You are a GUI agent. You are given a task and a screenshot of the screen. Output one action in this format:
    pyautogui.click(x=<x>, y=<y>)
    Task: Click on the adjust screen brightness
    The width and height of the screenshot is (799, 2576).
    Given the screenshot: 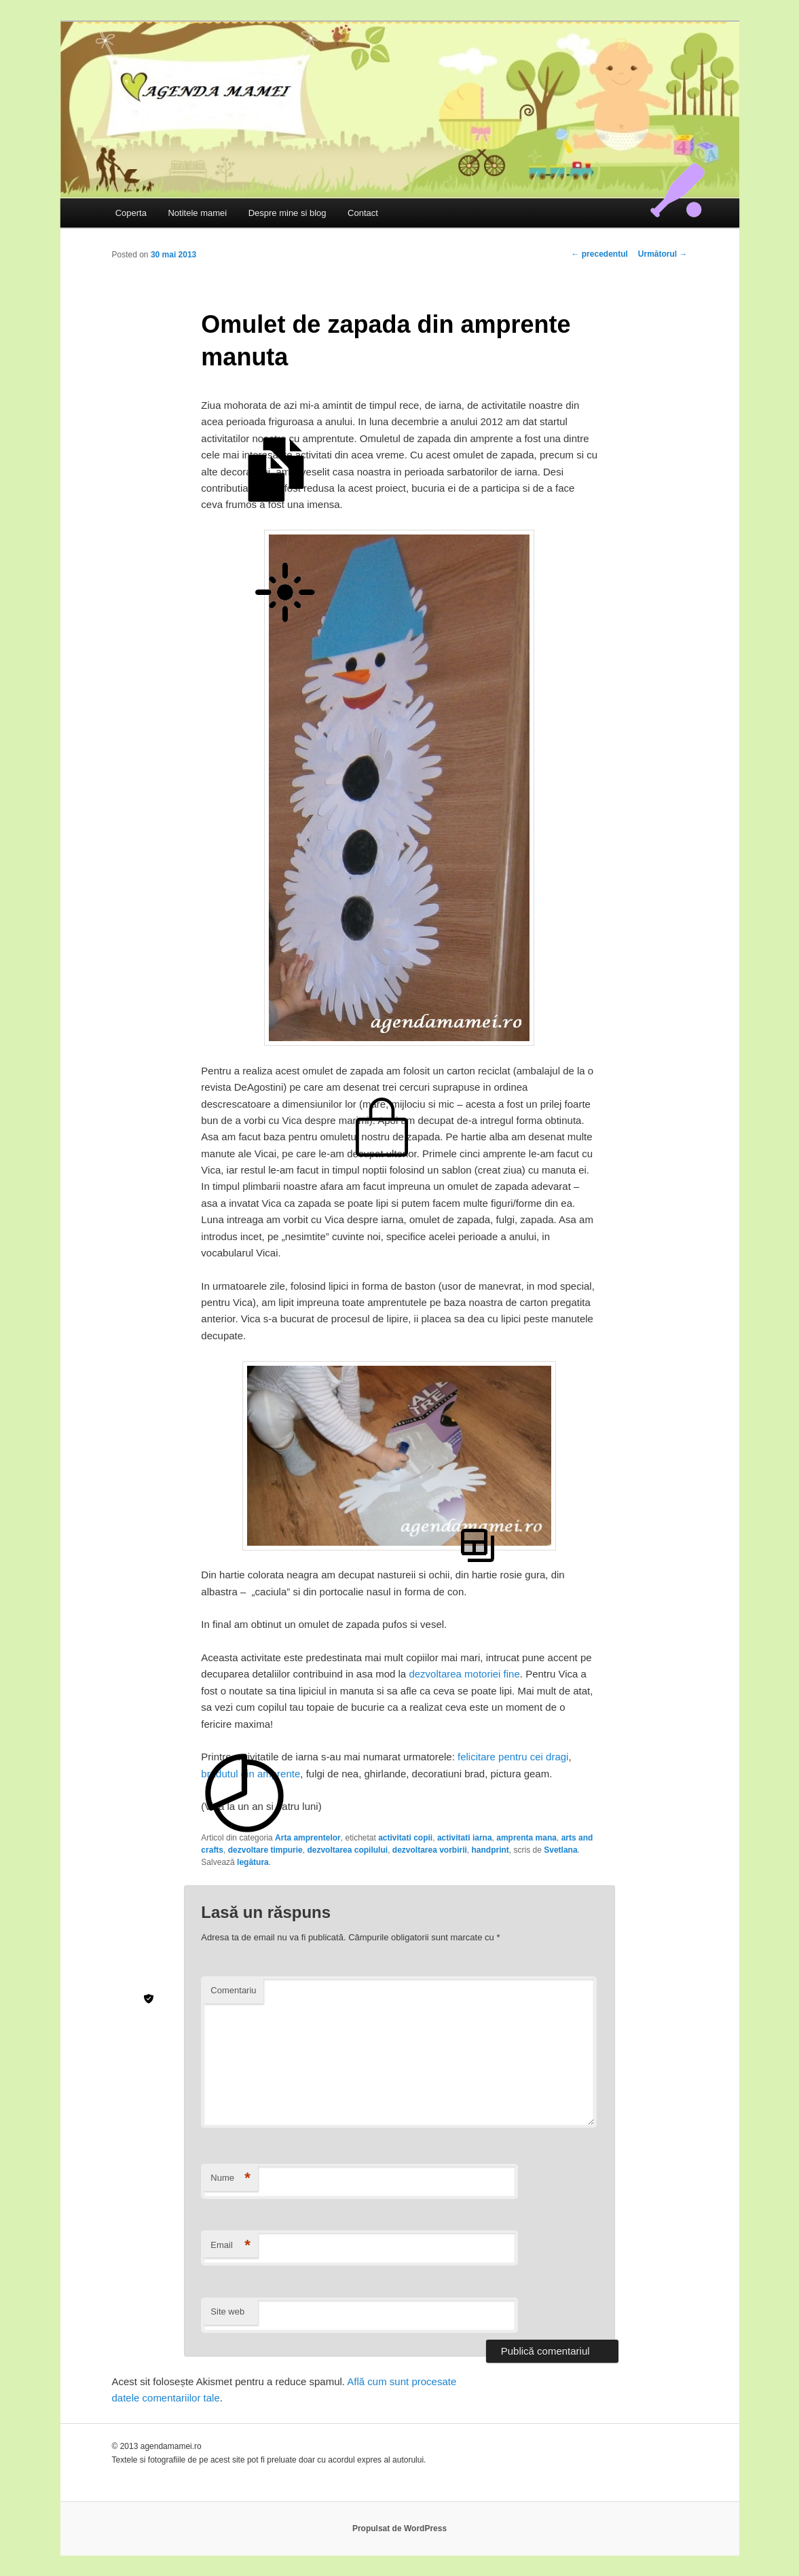 What is the action you would take?
    pyautogui.click(x=285, y=592)
    